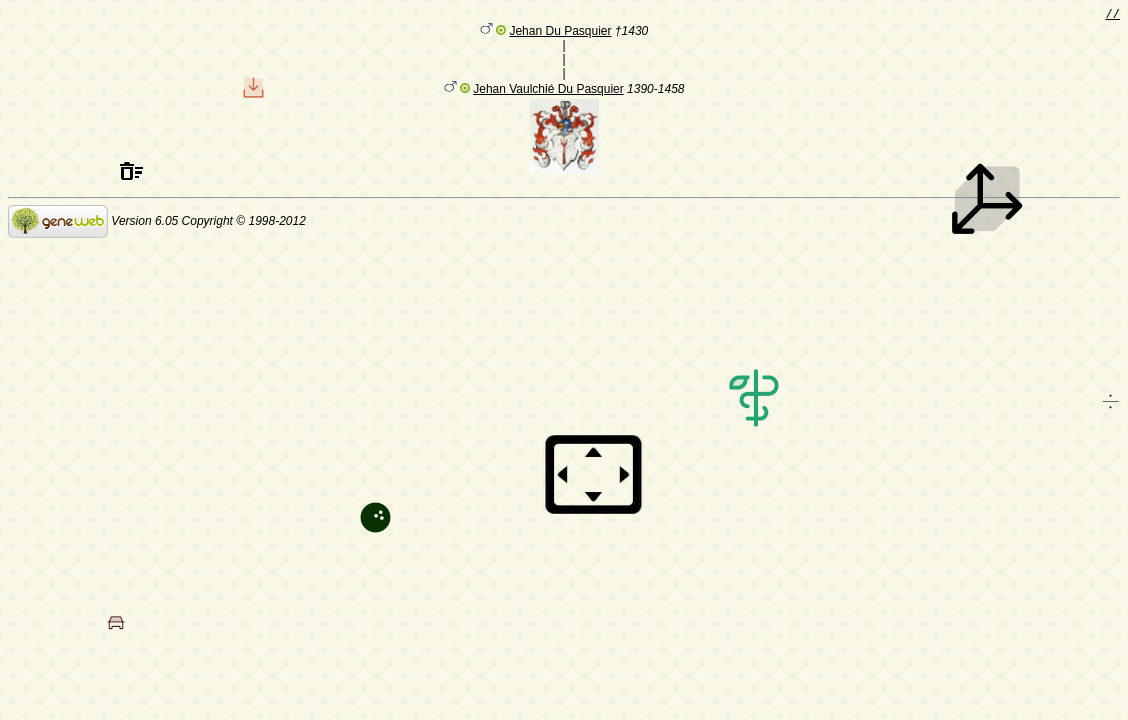  I want to click on adjust display overscan settings, so click(593, 474).